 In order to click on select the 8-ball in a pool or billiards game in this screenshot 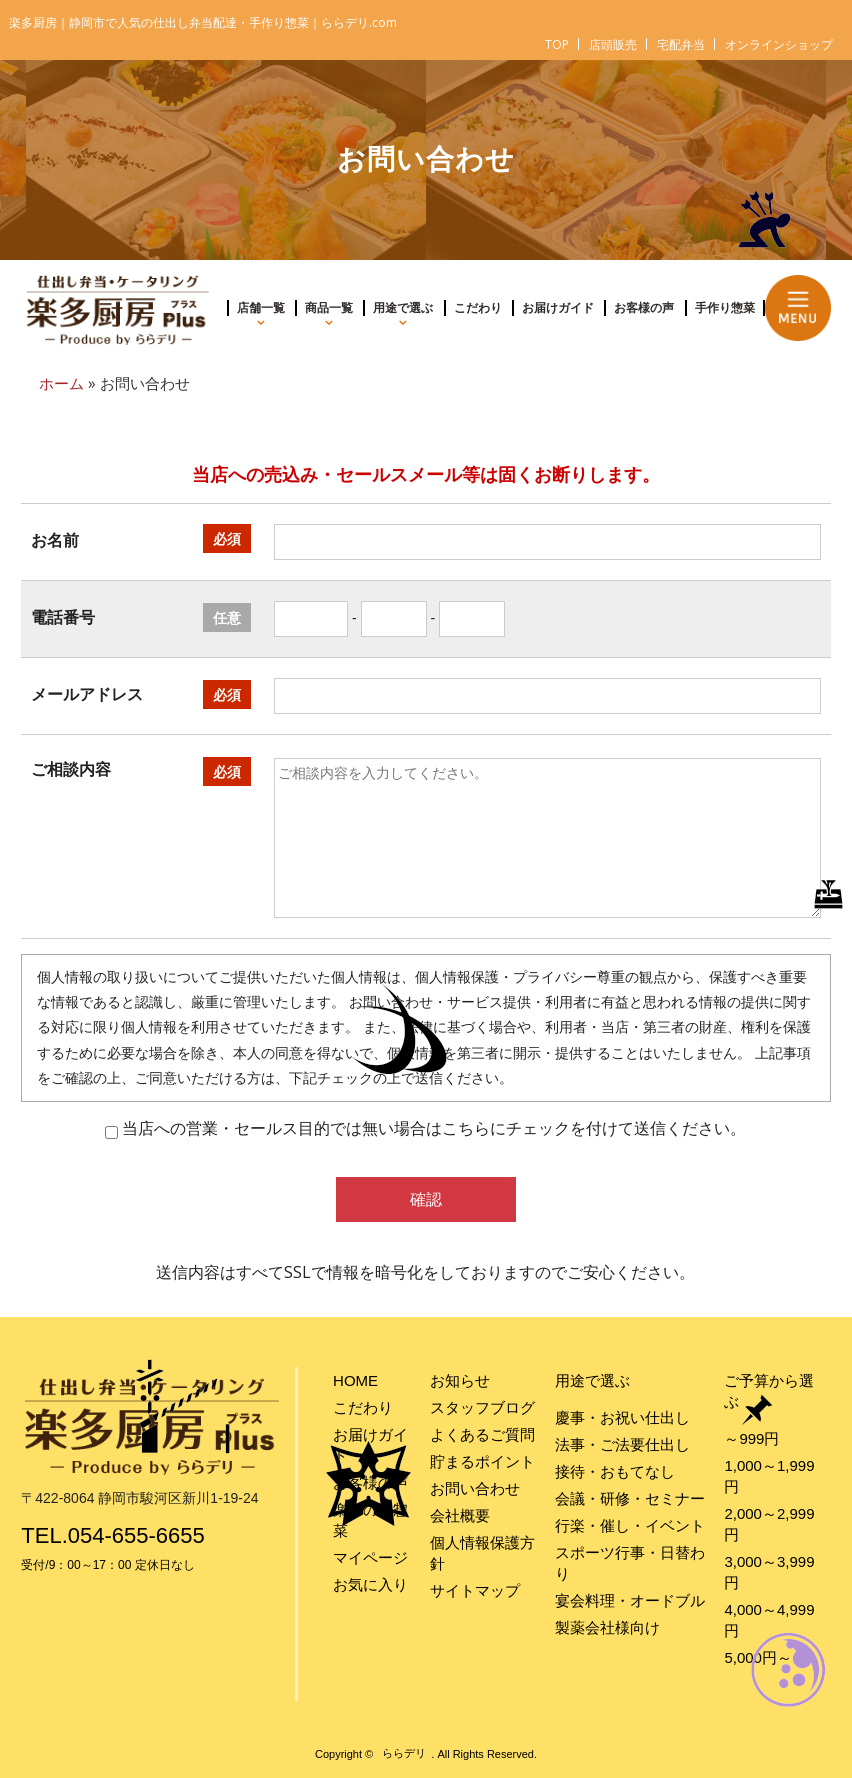, I will do `click(788, 1670)`.